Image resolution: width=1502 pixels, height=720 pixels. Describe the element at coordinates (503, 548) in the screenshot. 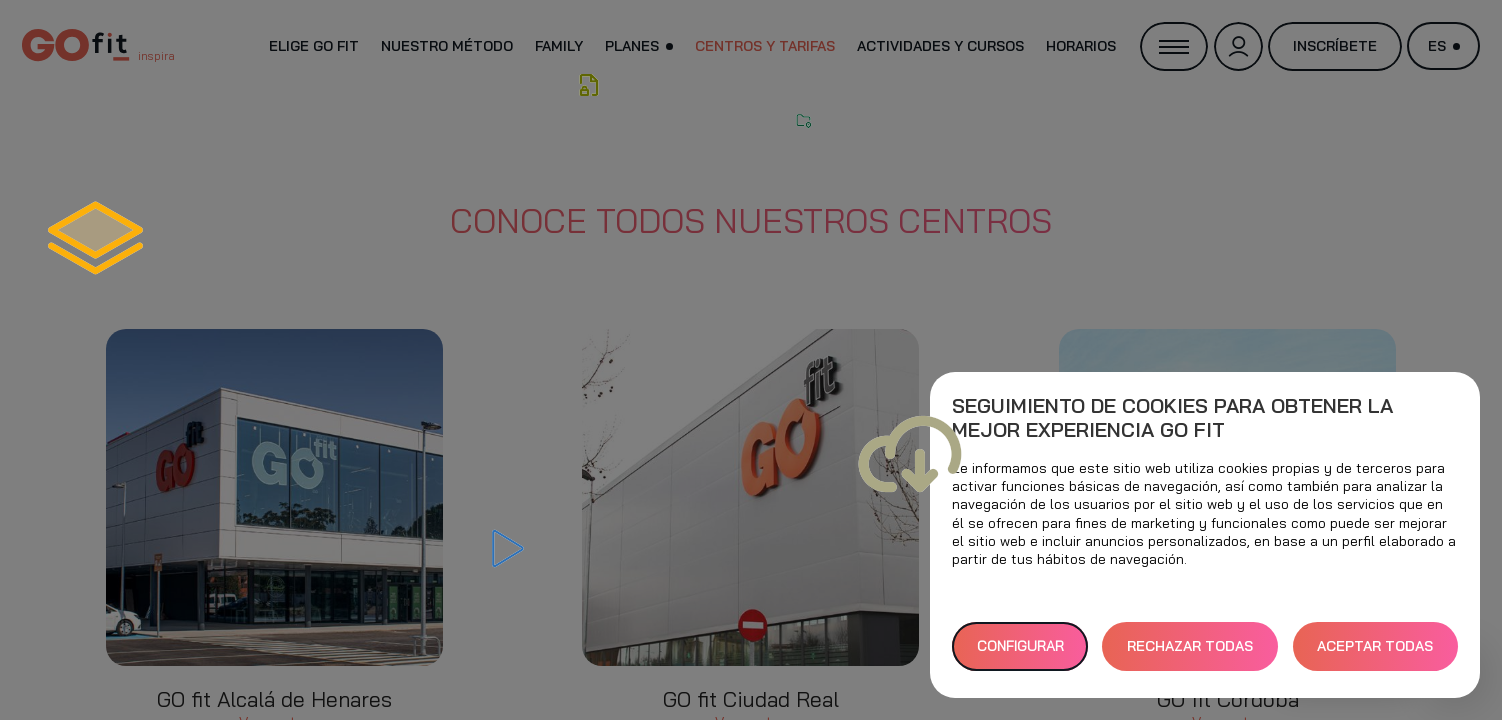

I see `start playing media content` at that location.